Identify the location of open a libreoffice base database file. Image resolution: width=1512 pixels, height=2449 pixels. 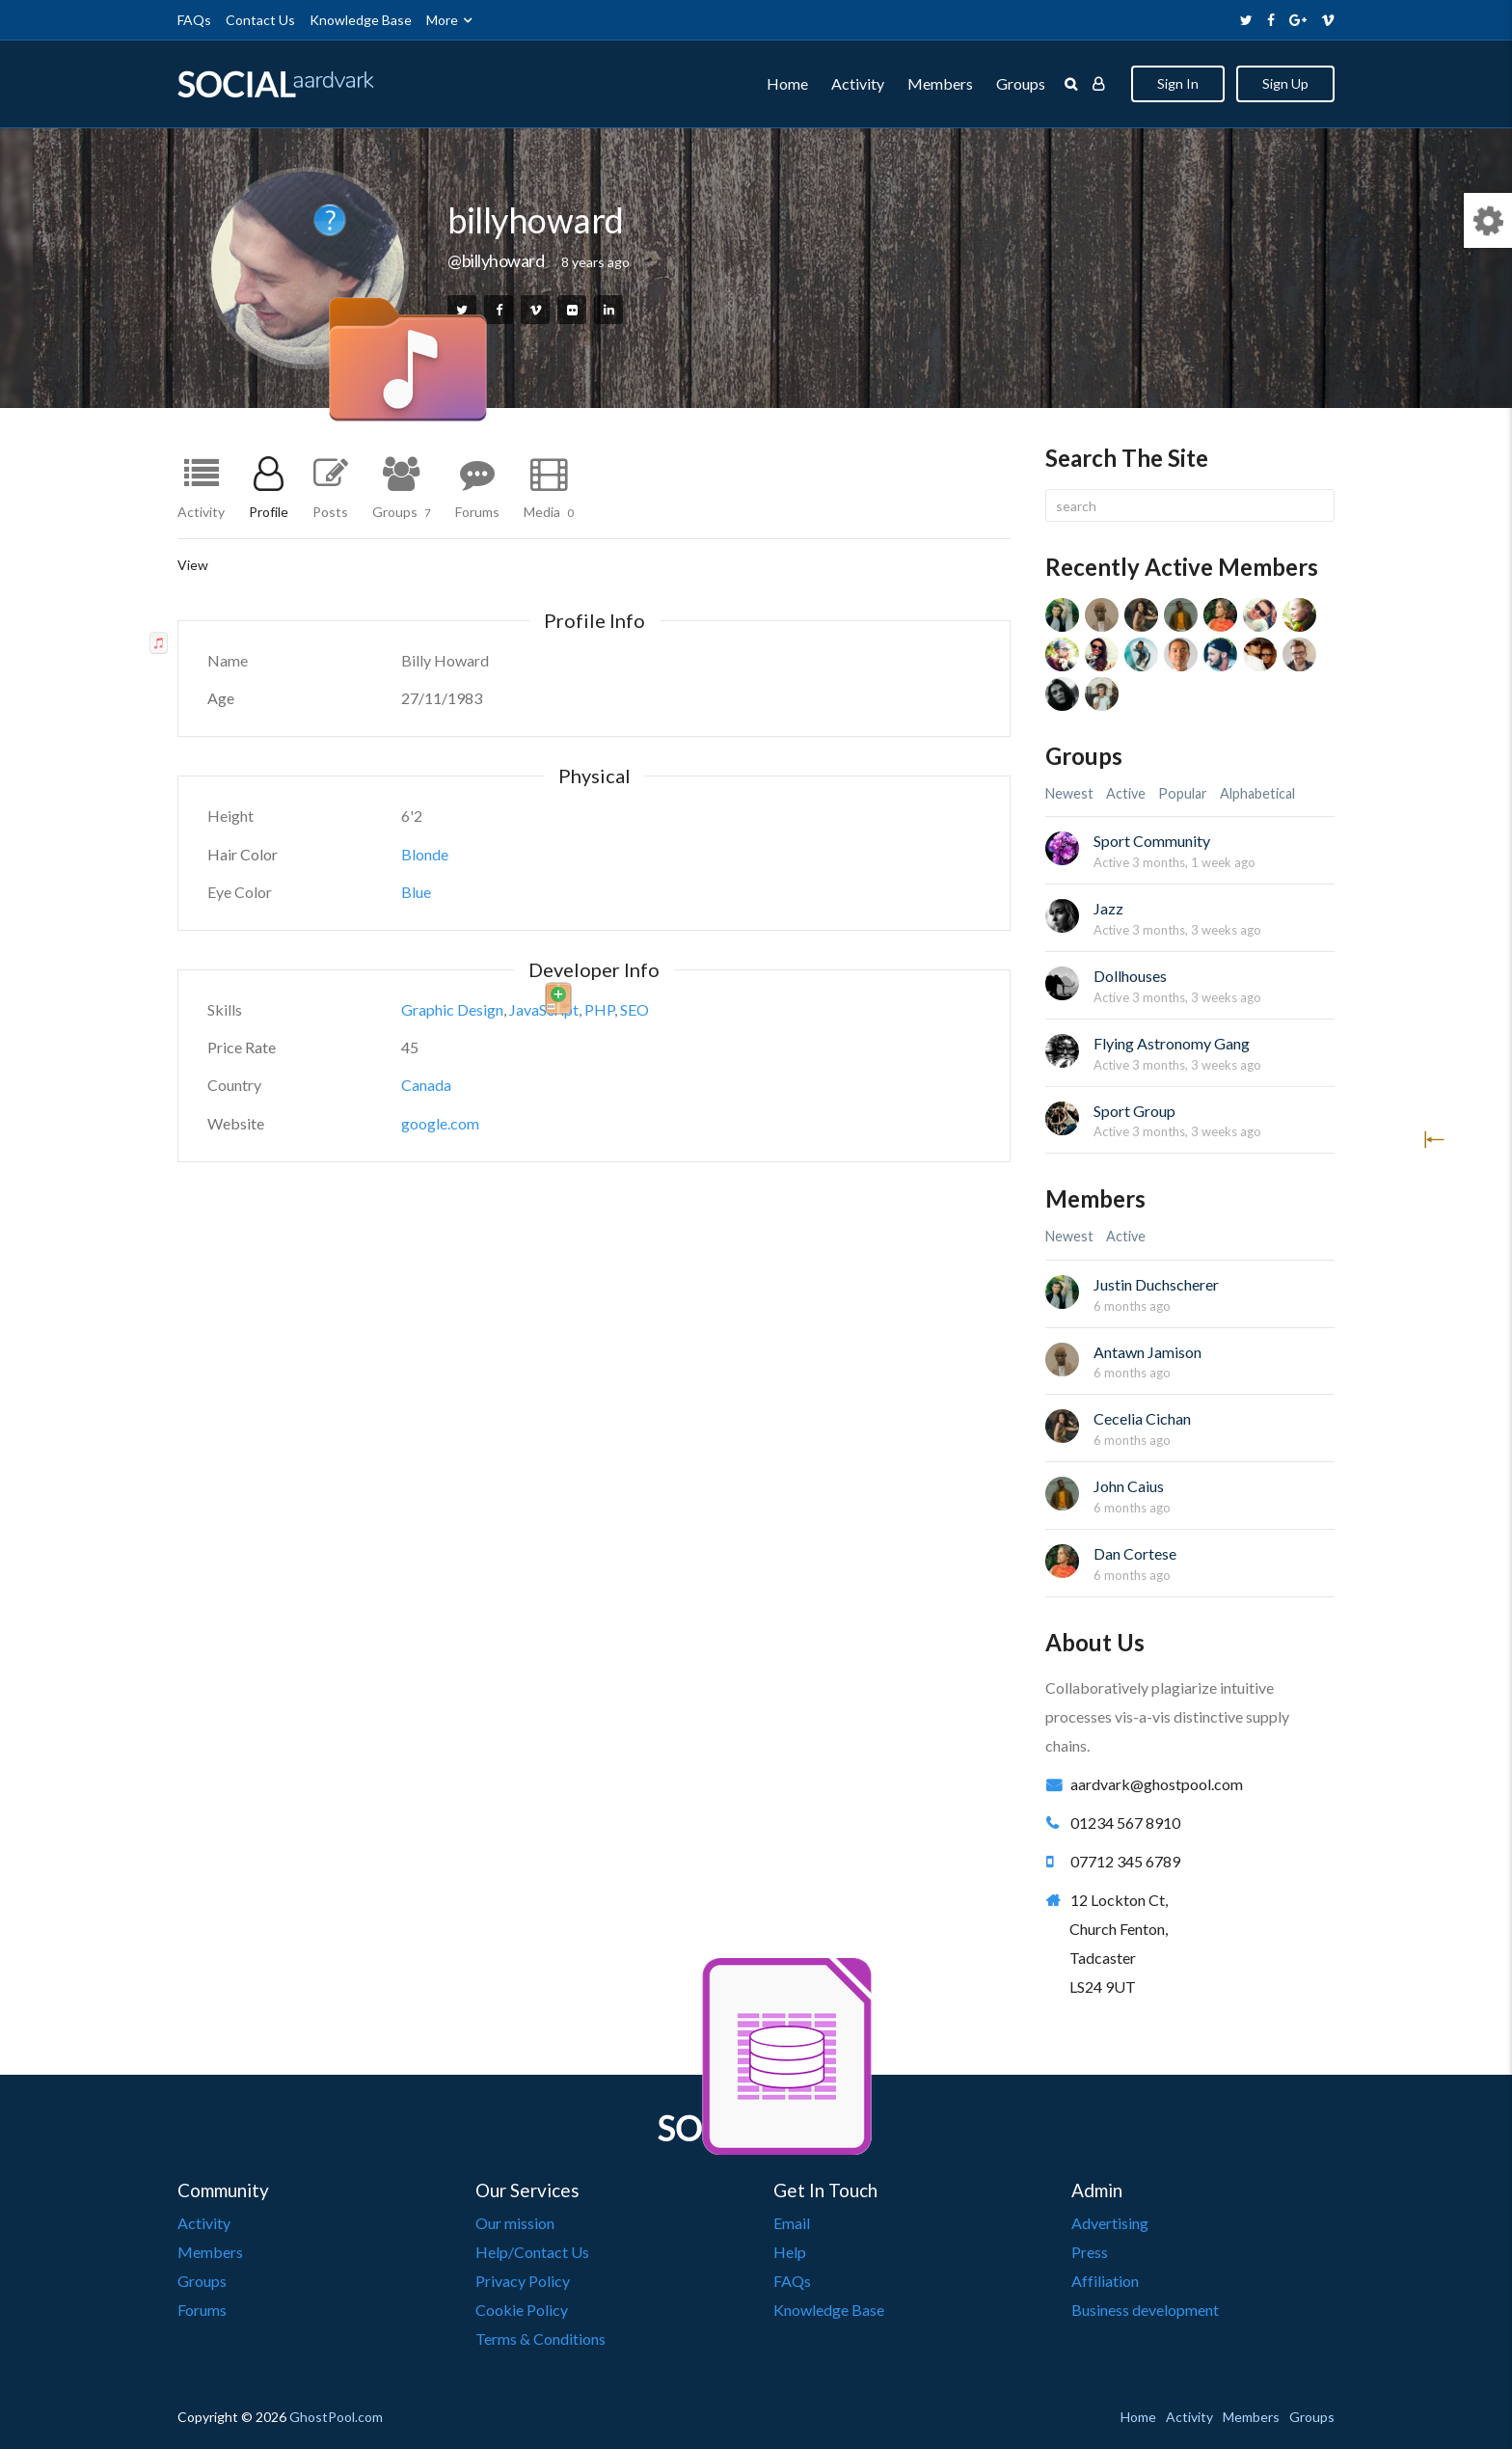
(787, 2056).